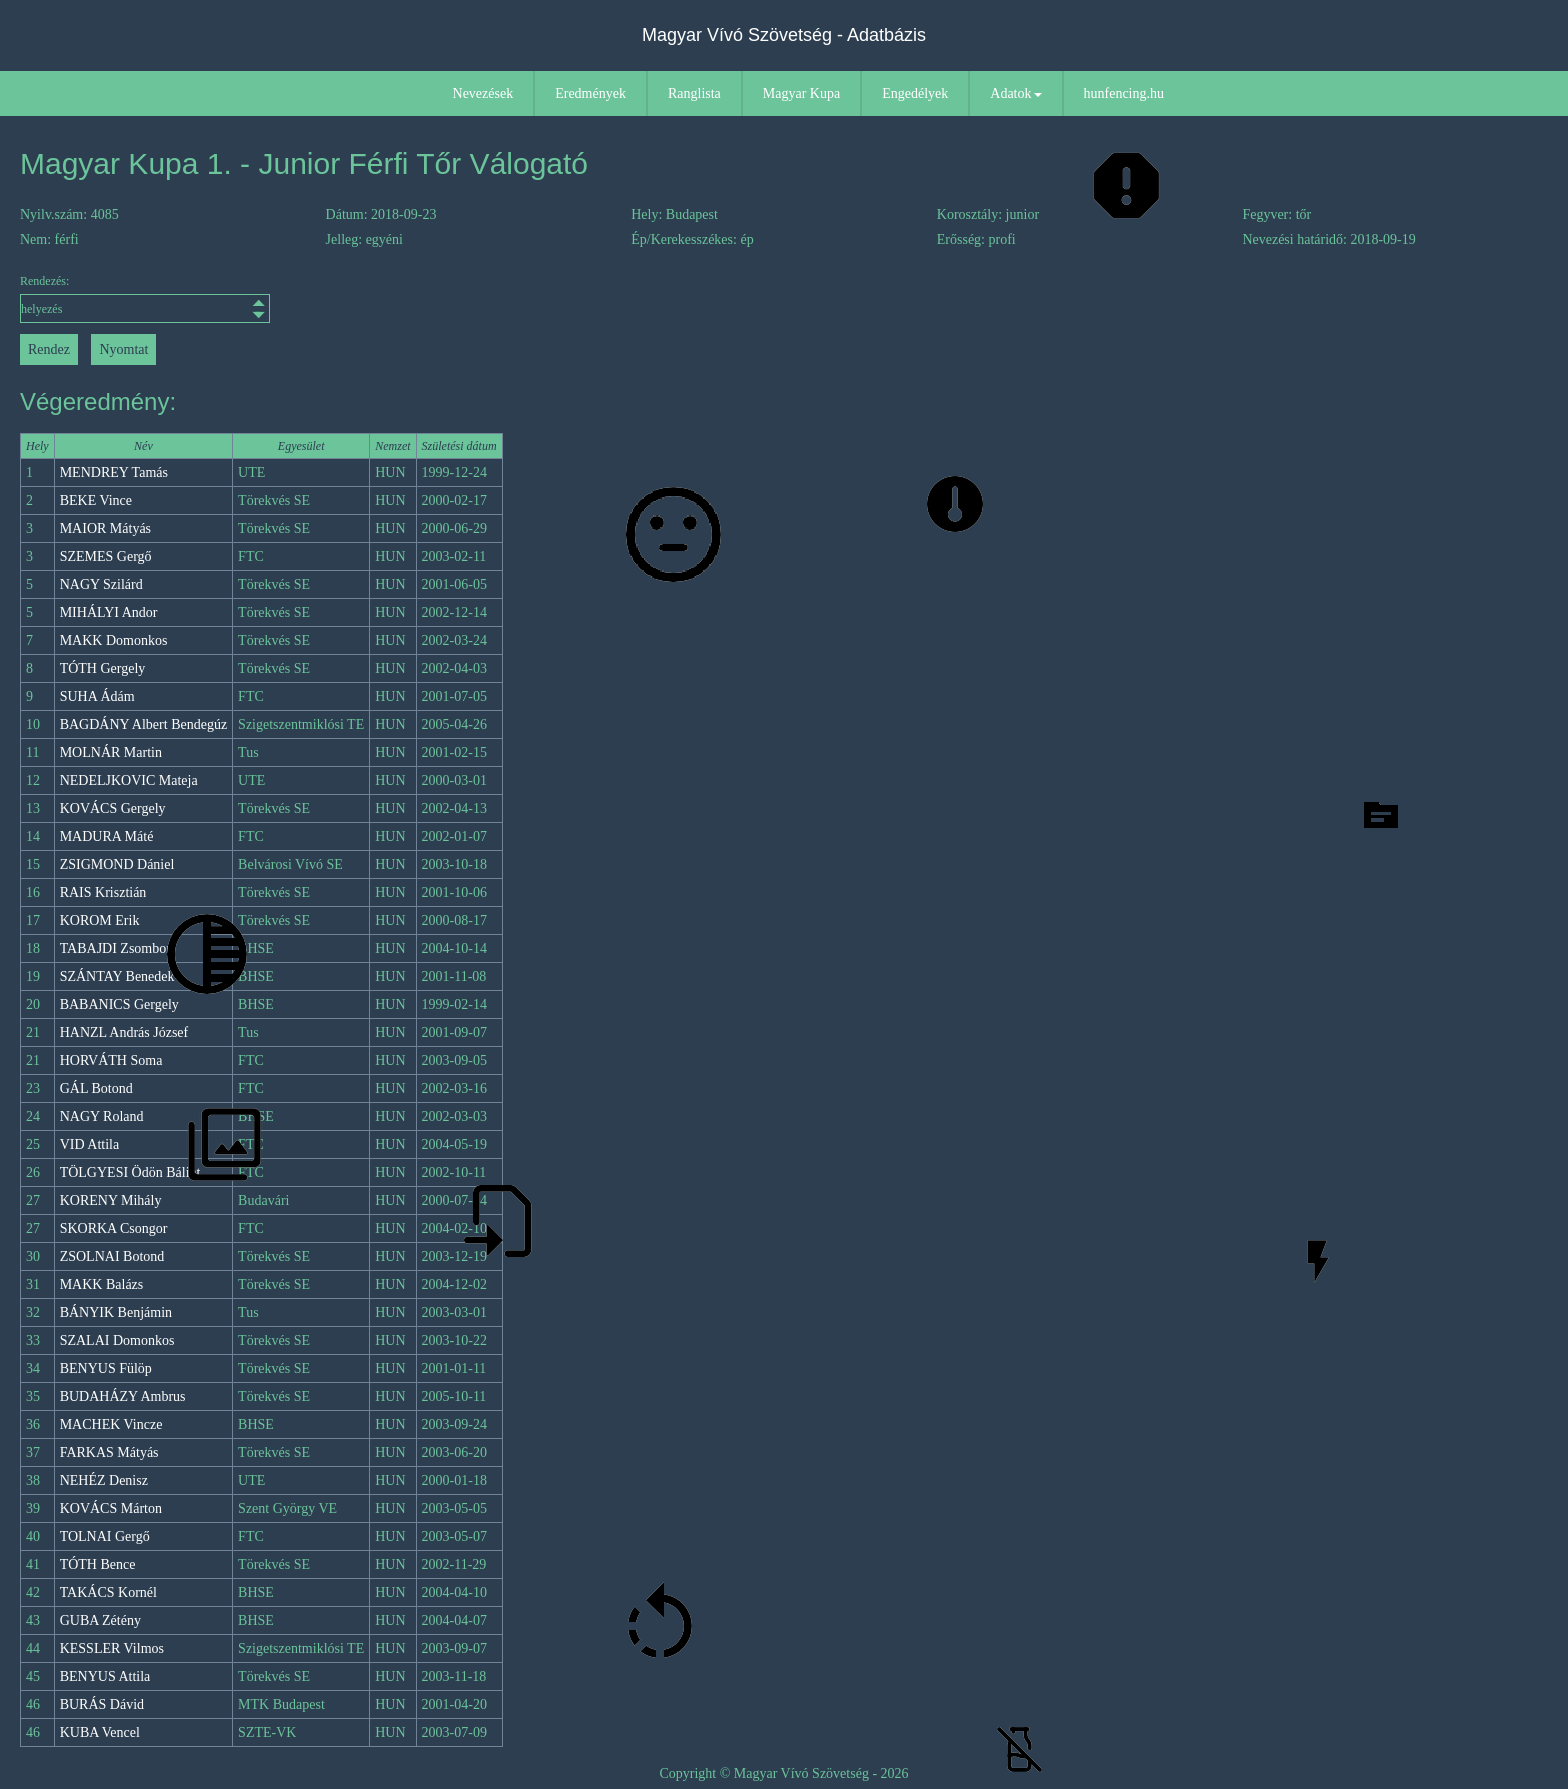 Image resolution: width=1568 pixels, height=1789 pixels. I want to click on indicates dairy-free or no milk option, so click(1019, 1749).